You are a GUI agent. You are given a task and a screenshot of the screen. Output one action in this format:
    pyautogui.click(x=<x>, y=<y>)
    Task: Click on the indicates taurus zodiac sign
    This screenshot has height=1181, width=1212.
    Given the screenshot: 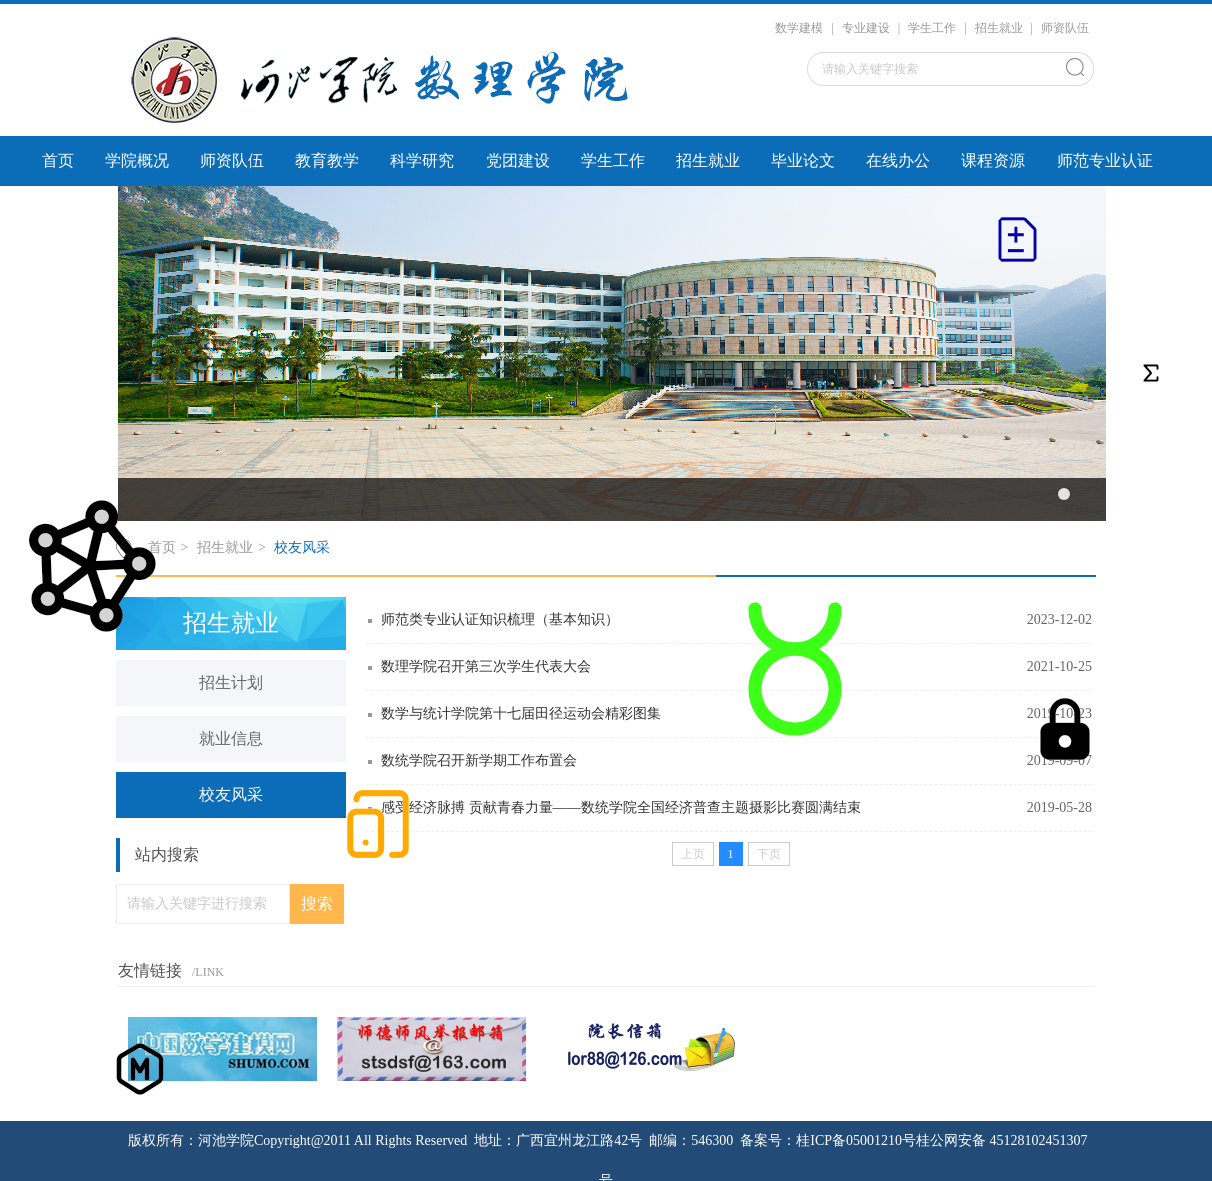 What is the action you would take?
    pyautogui.click(x=795, y=669)
    